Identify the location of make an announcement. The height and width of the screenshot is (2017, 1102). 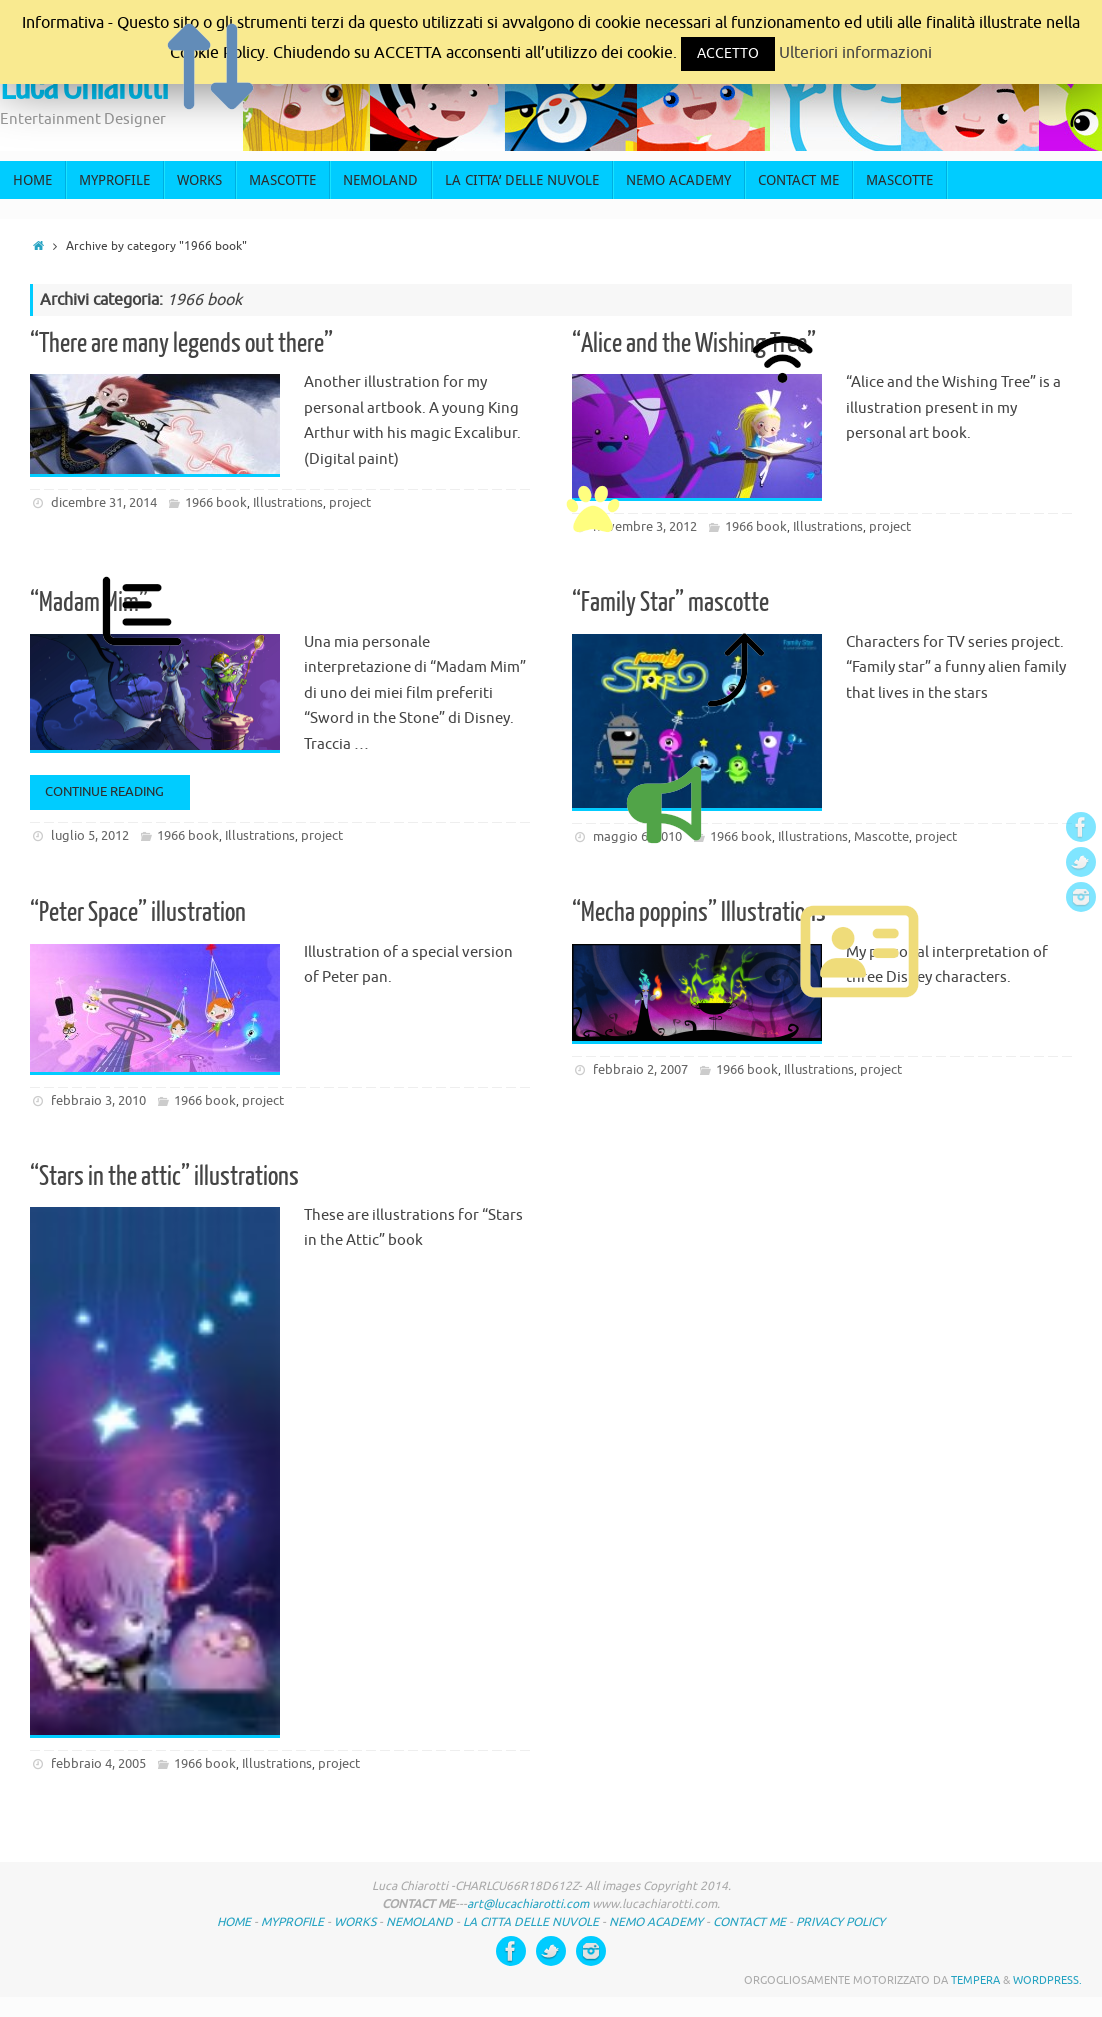
(666, 803).